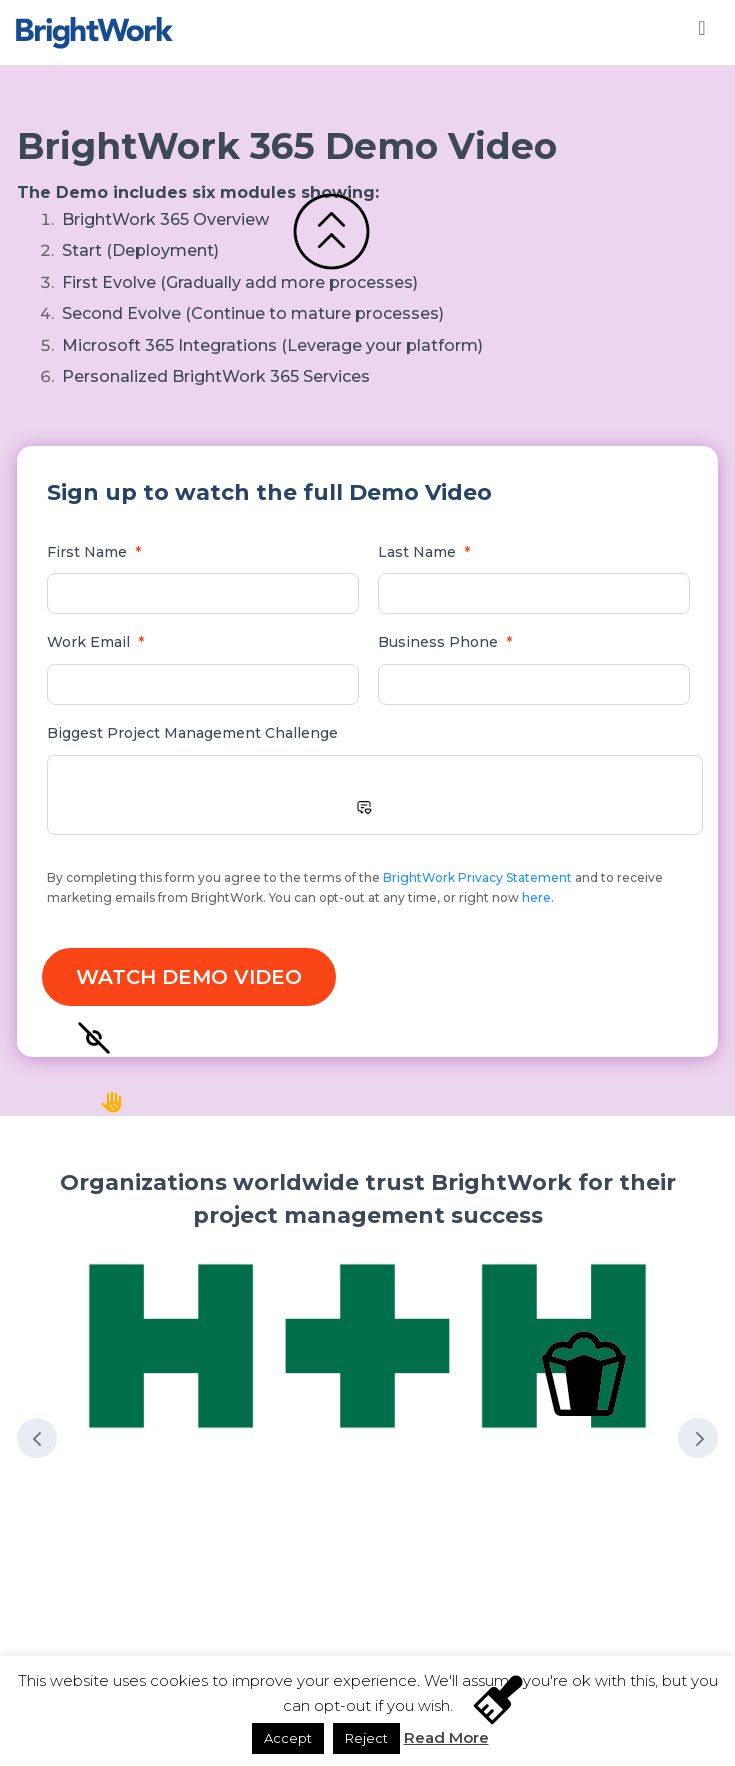 This screenshot has height=1766, width=735. I want to click on access movies or entertainment content, so click(584, 1377).